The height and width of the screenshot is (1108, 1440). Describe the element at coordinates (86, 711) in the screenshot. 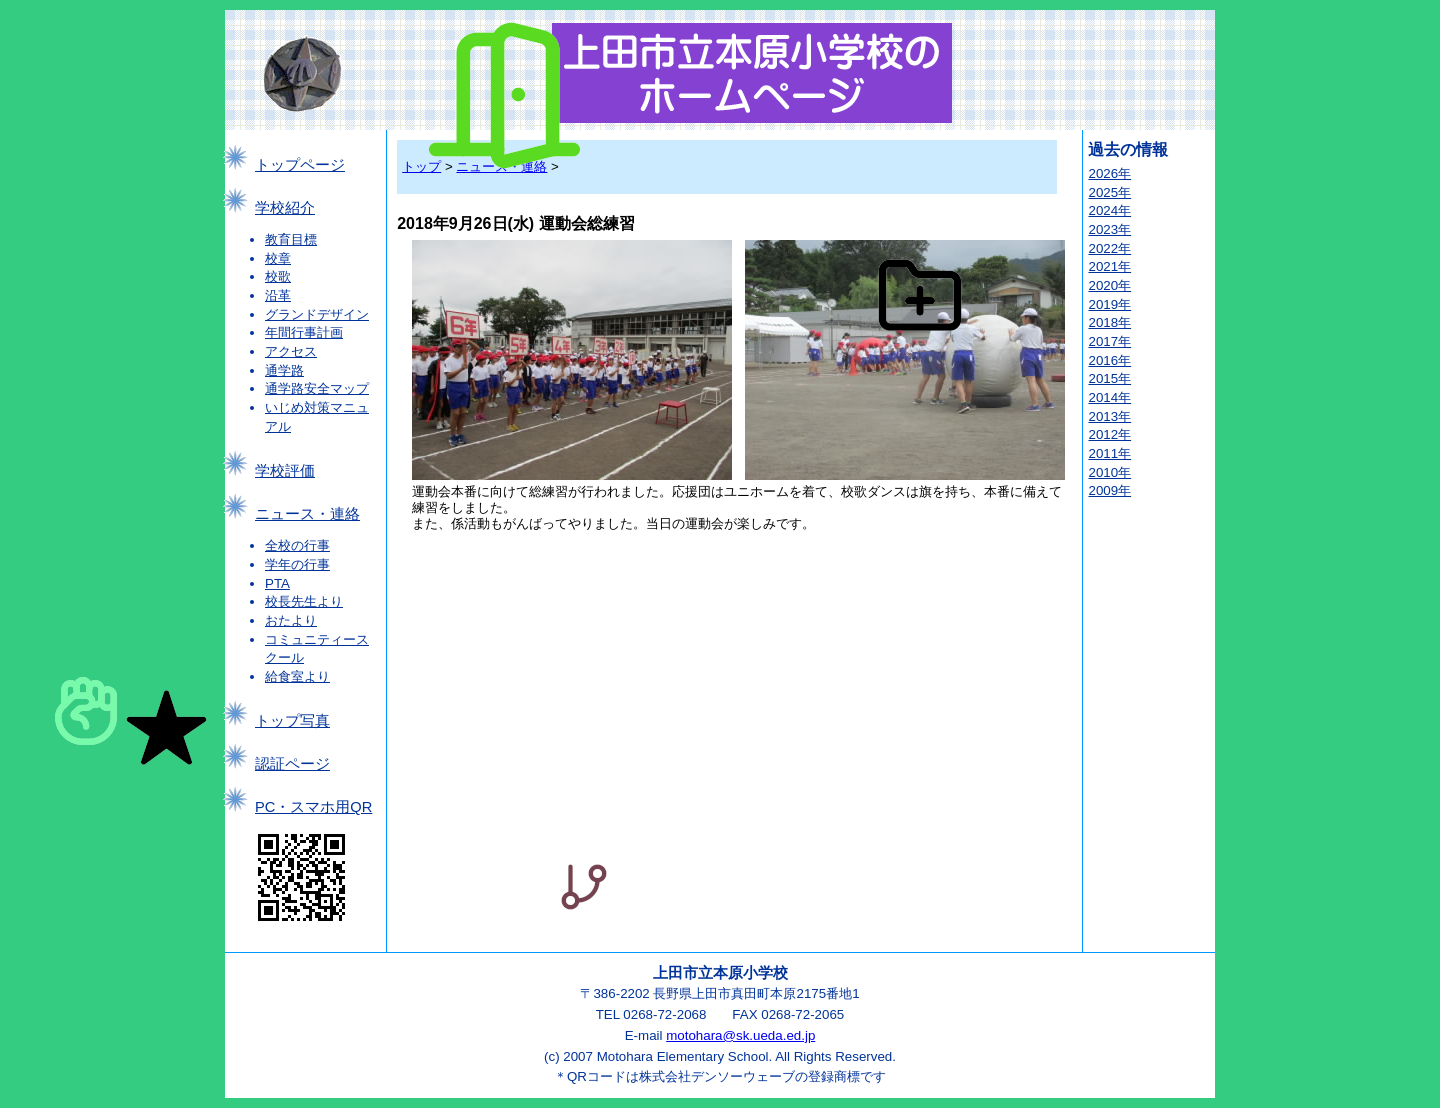

I see `indicate solidarity or support` at that location.